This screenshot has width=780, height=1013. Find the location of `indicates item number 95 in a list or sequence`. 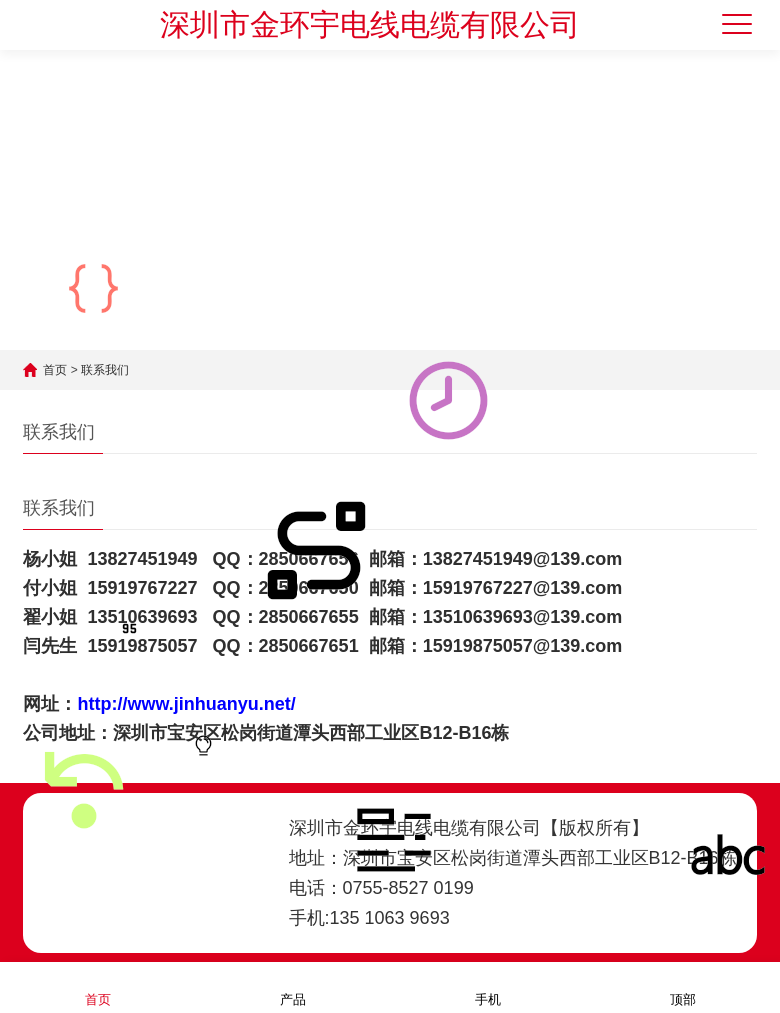

indicates item number 95 in a list or sequence is located at coordinates (129, 628).